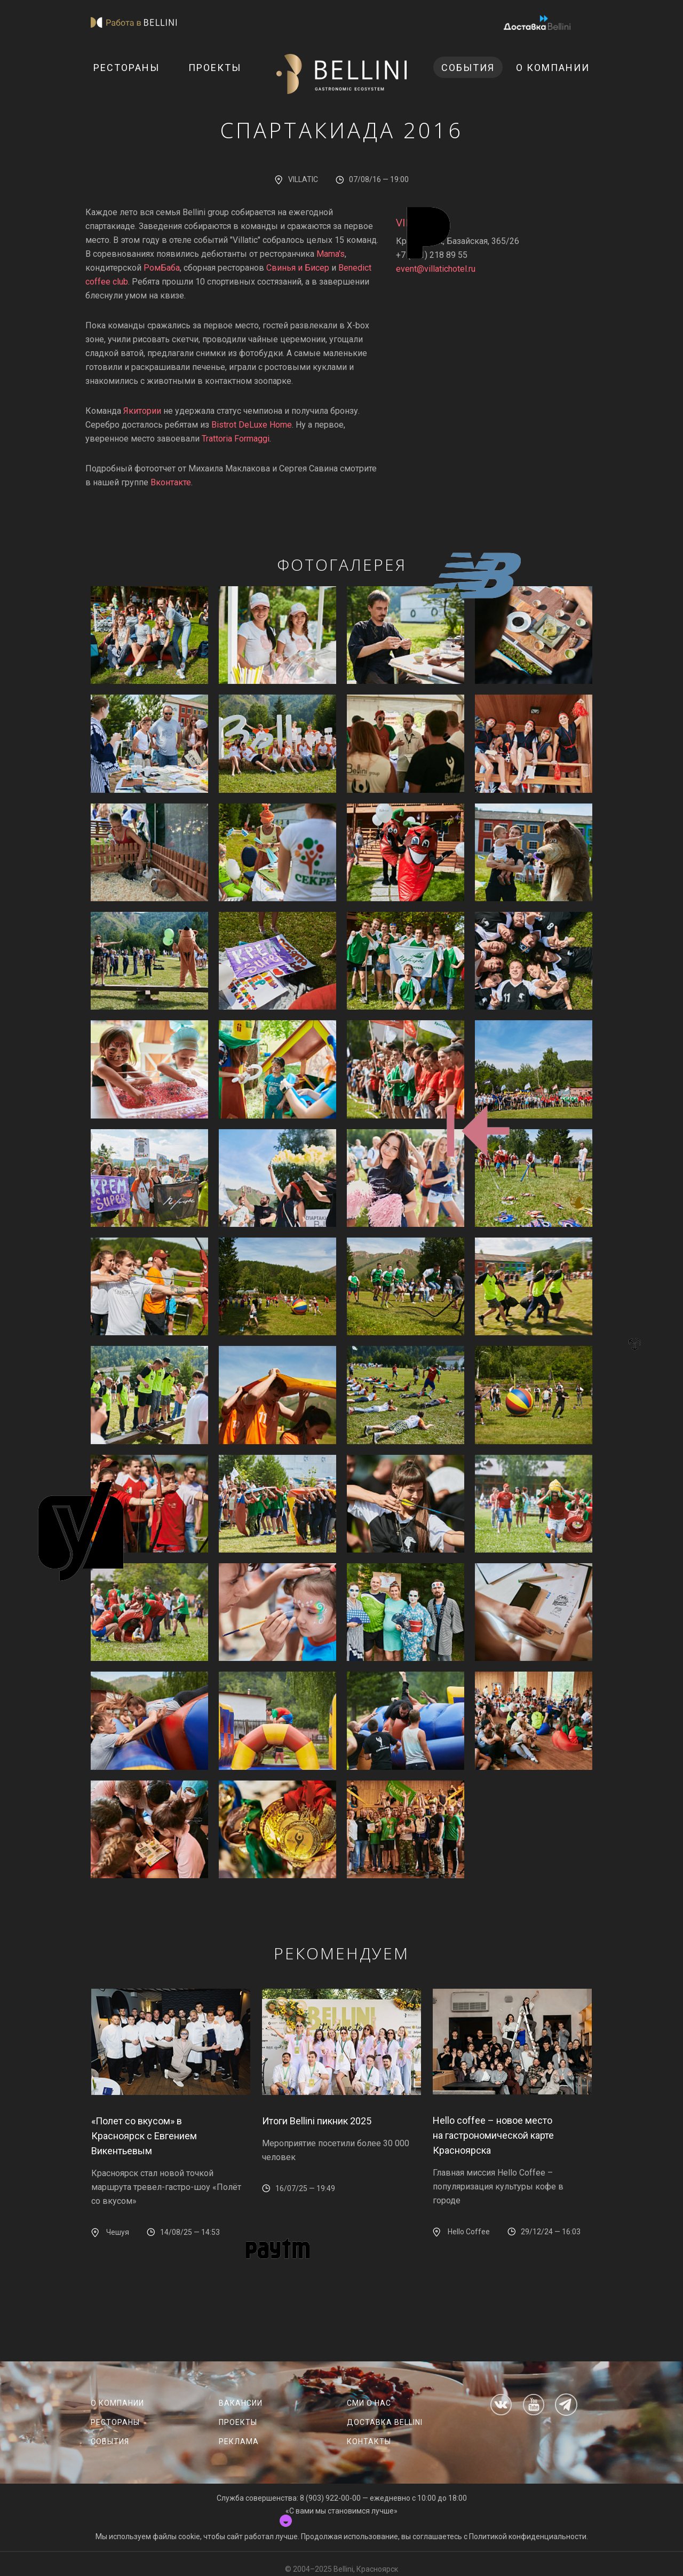 The image size is (683, 2576). I want to click on add an emoji reaction, so click(285, 2520).